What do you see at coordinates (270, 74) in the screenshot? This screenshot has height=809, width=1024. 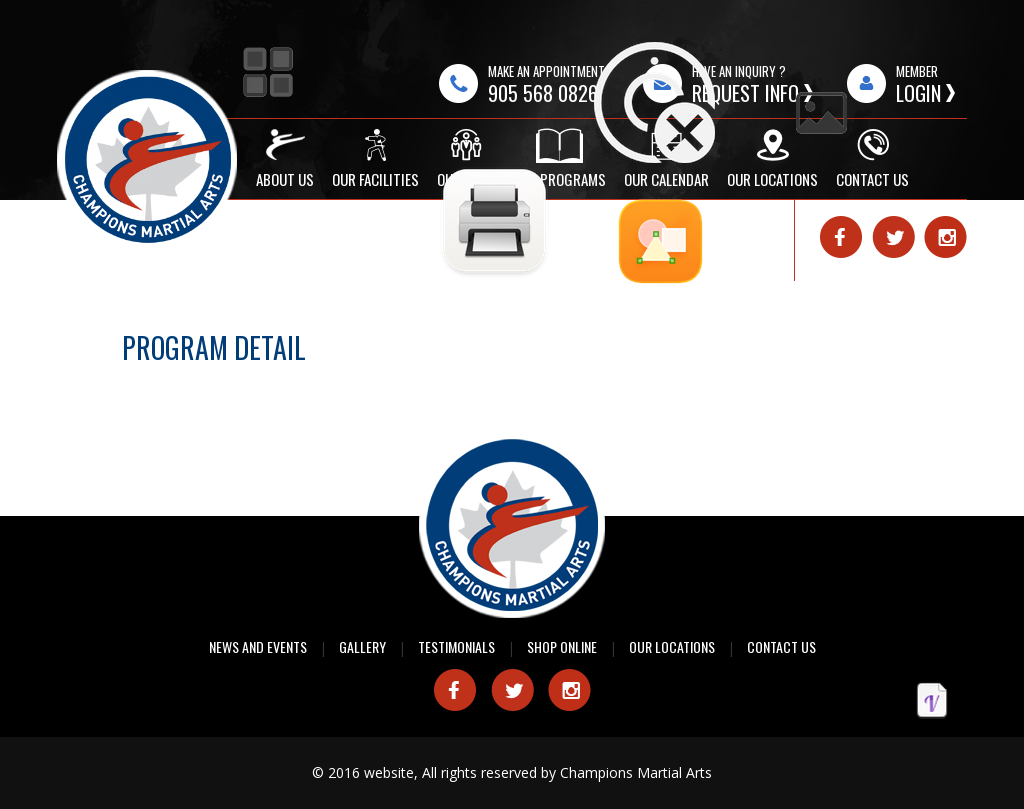 I see `launch lights off puzzle game` at bounding box center [270, 74].